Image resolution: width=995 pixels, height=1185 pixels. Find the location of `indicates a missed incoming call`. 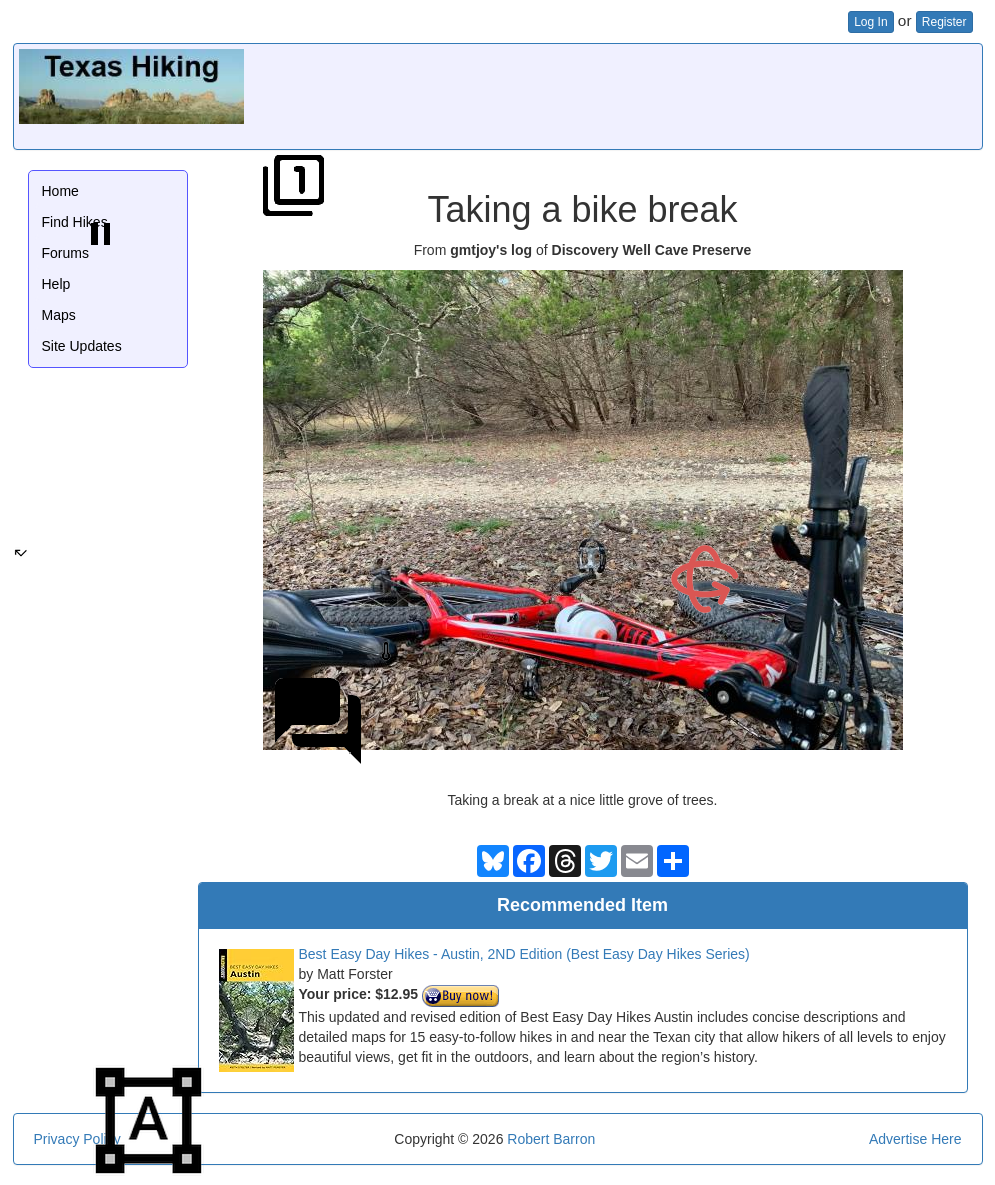

indicates a missed incoming call is located at coordinates (21, 553).